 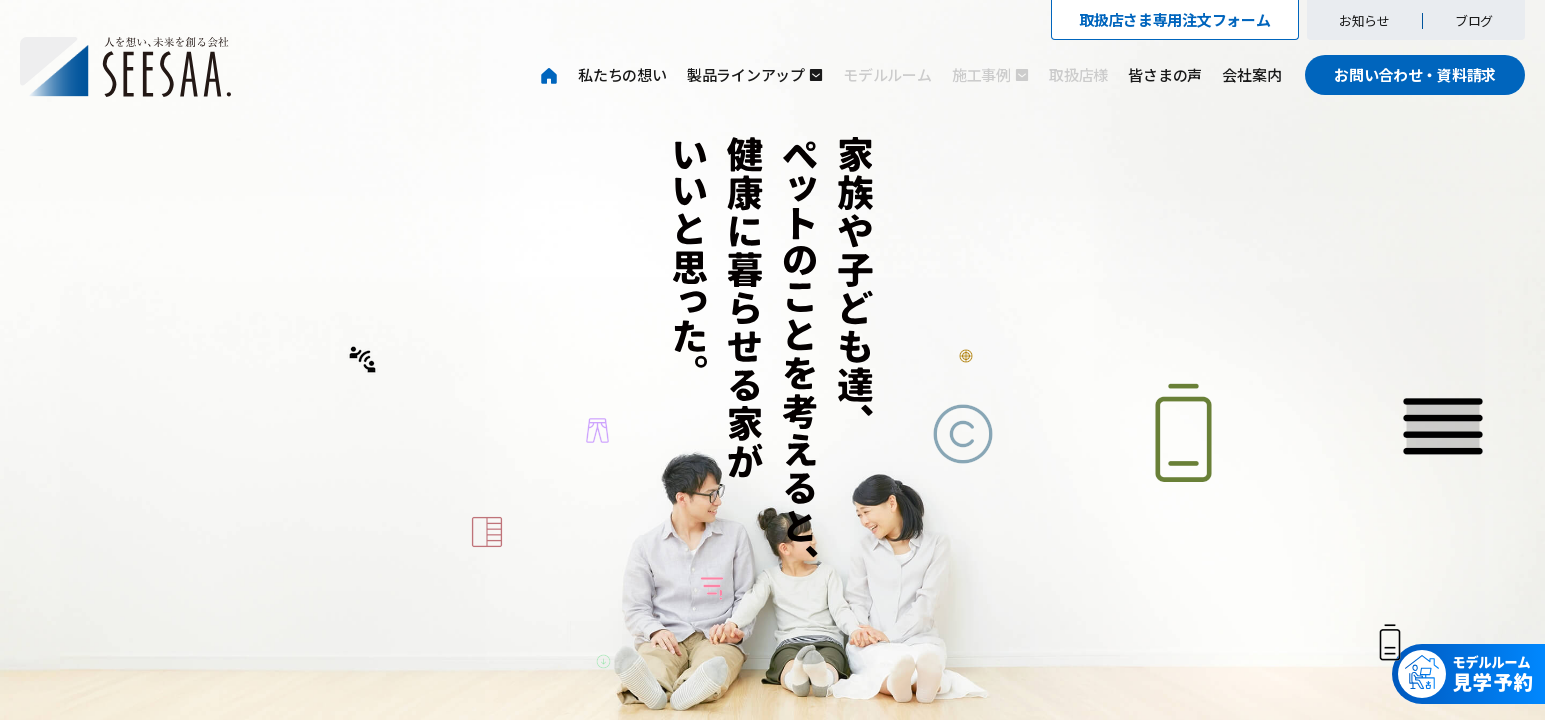 I want to click on justify text alignment, so click(x=1443, y=428).